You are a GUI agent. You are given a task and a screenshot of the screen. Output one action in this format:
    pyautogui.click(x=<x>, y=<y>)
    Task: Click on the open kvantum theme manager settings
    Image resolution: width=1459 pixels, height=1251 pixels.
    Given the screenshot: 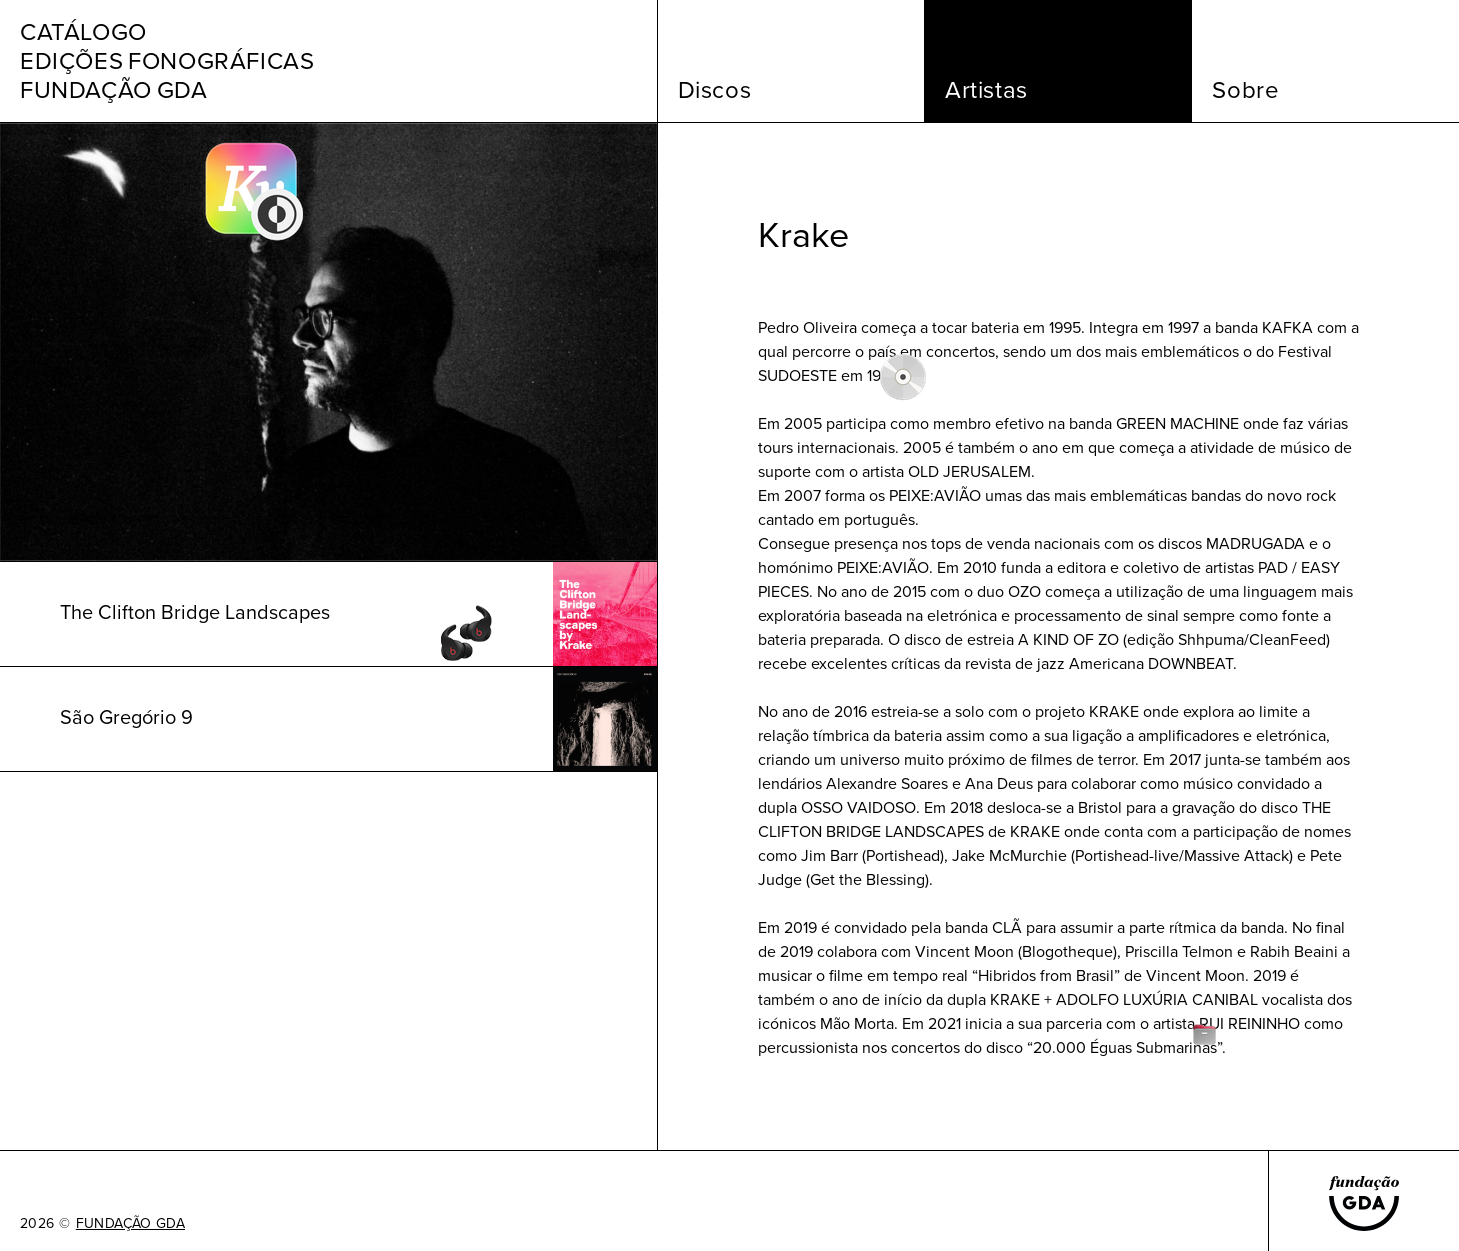 What is the action you would take?
    pyautogui.click(x=252, y=190)
    